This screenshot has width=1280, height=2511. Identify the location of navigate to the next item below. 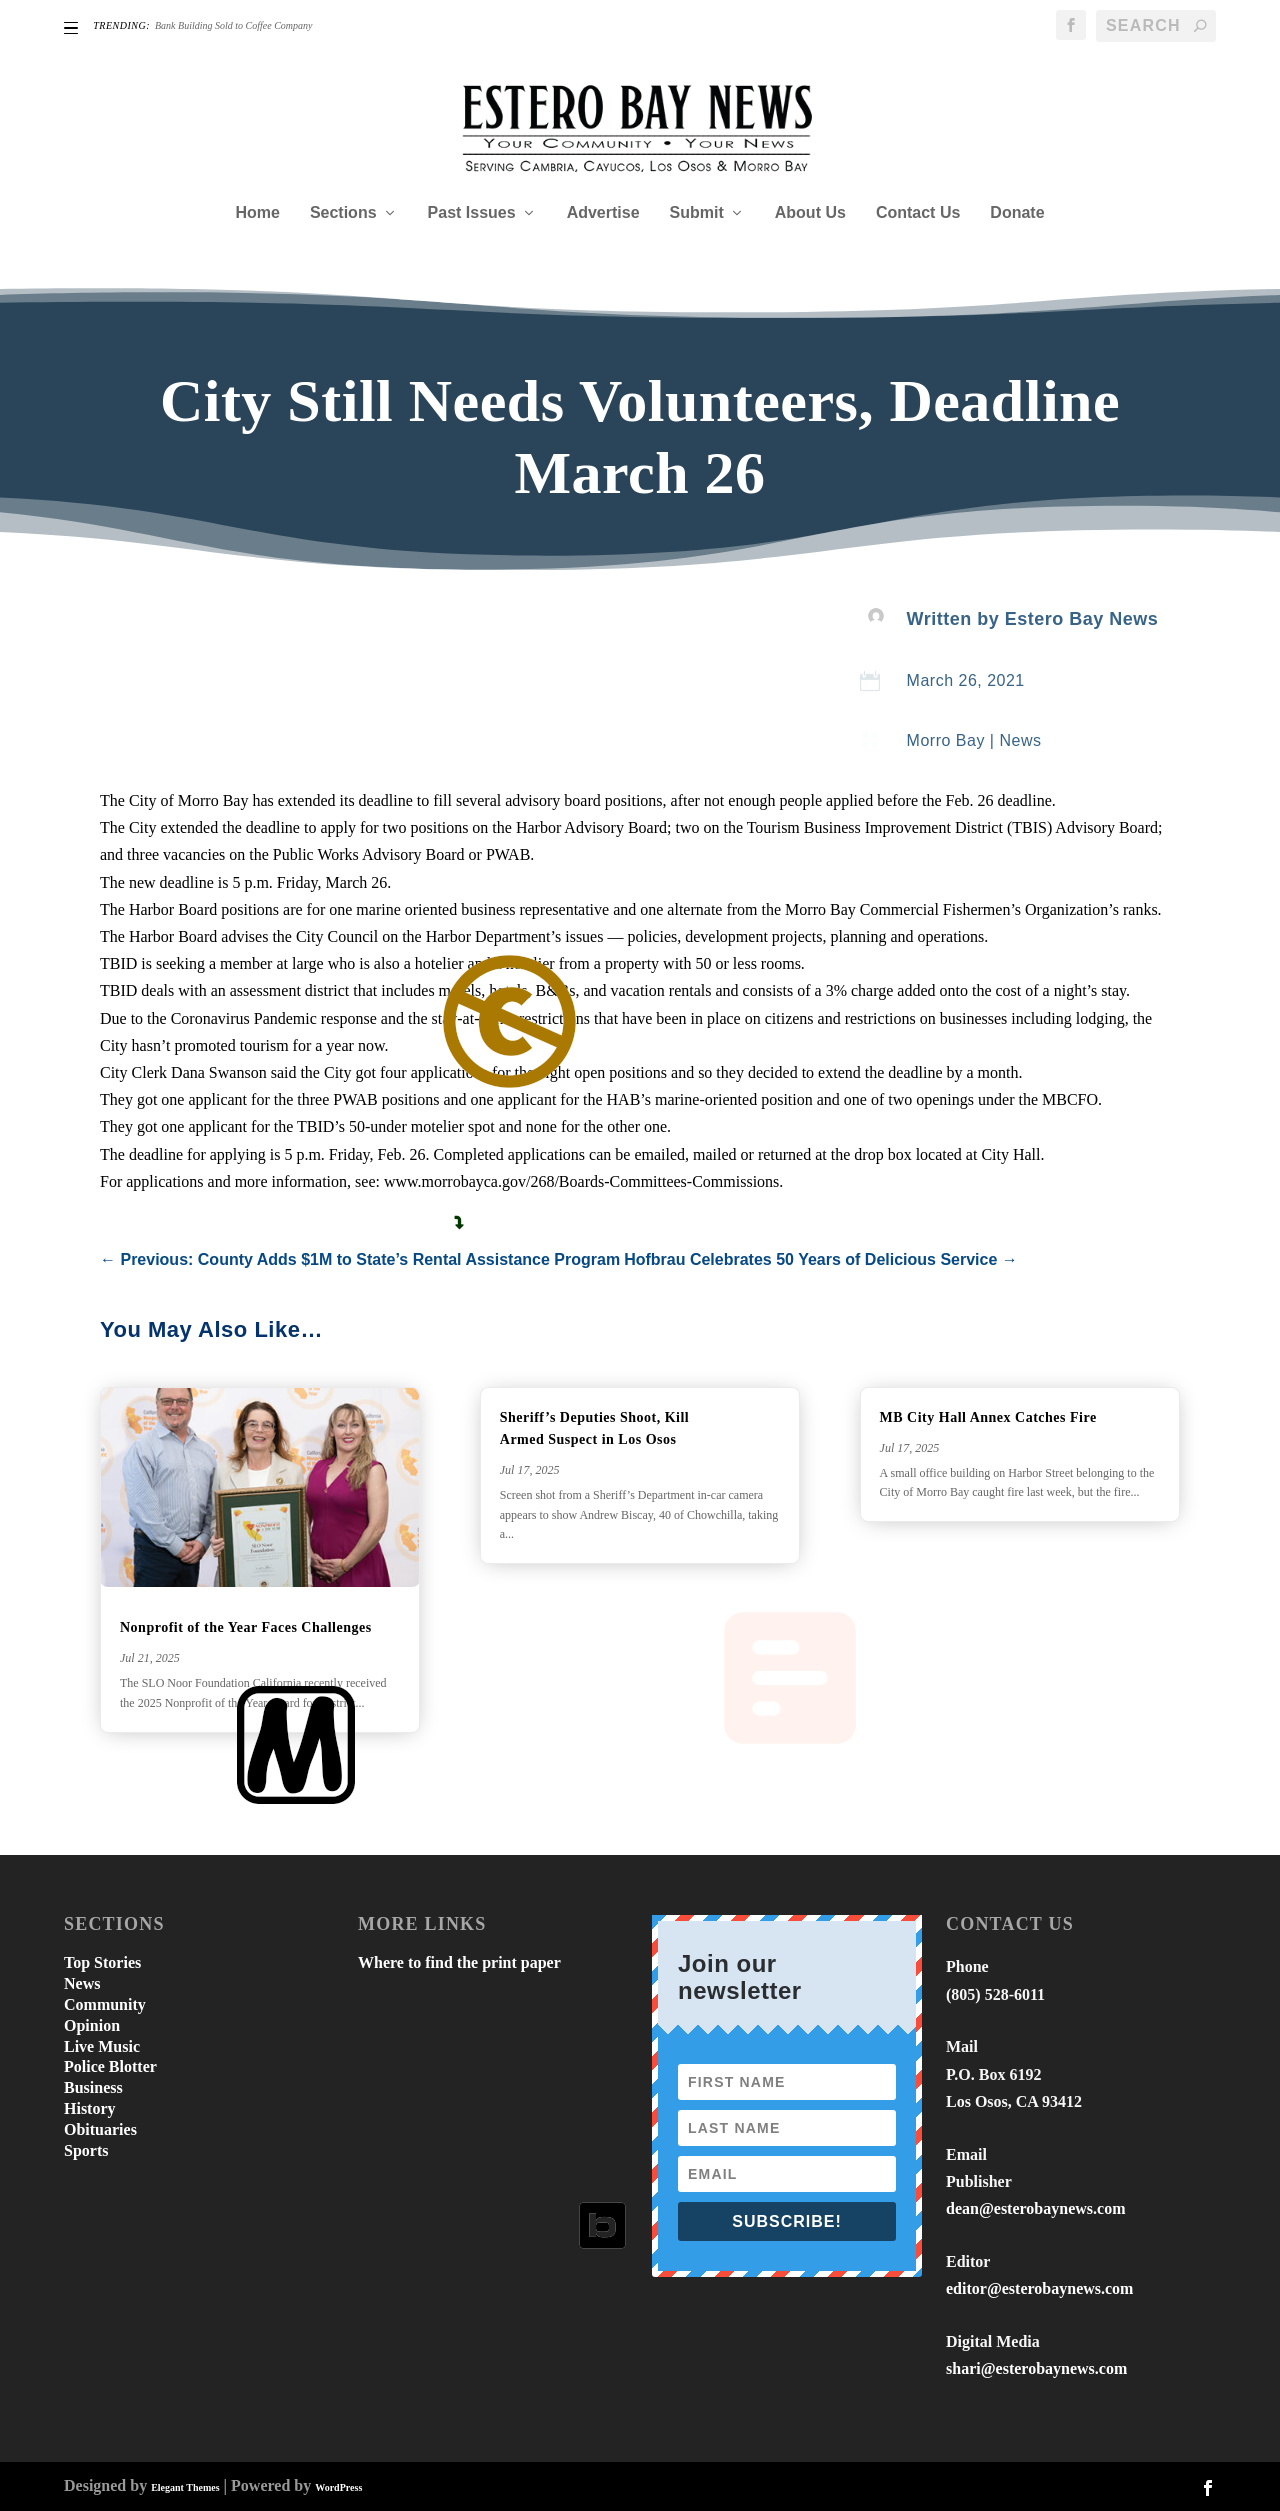
(459, 1222).